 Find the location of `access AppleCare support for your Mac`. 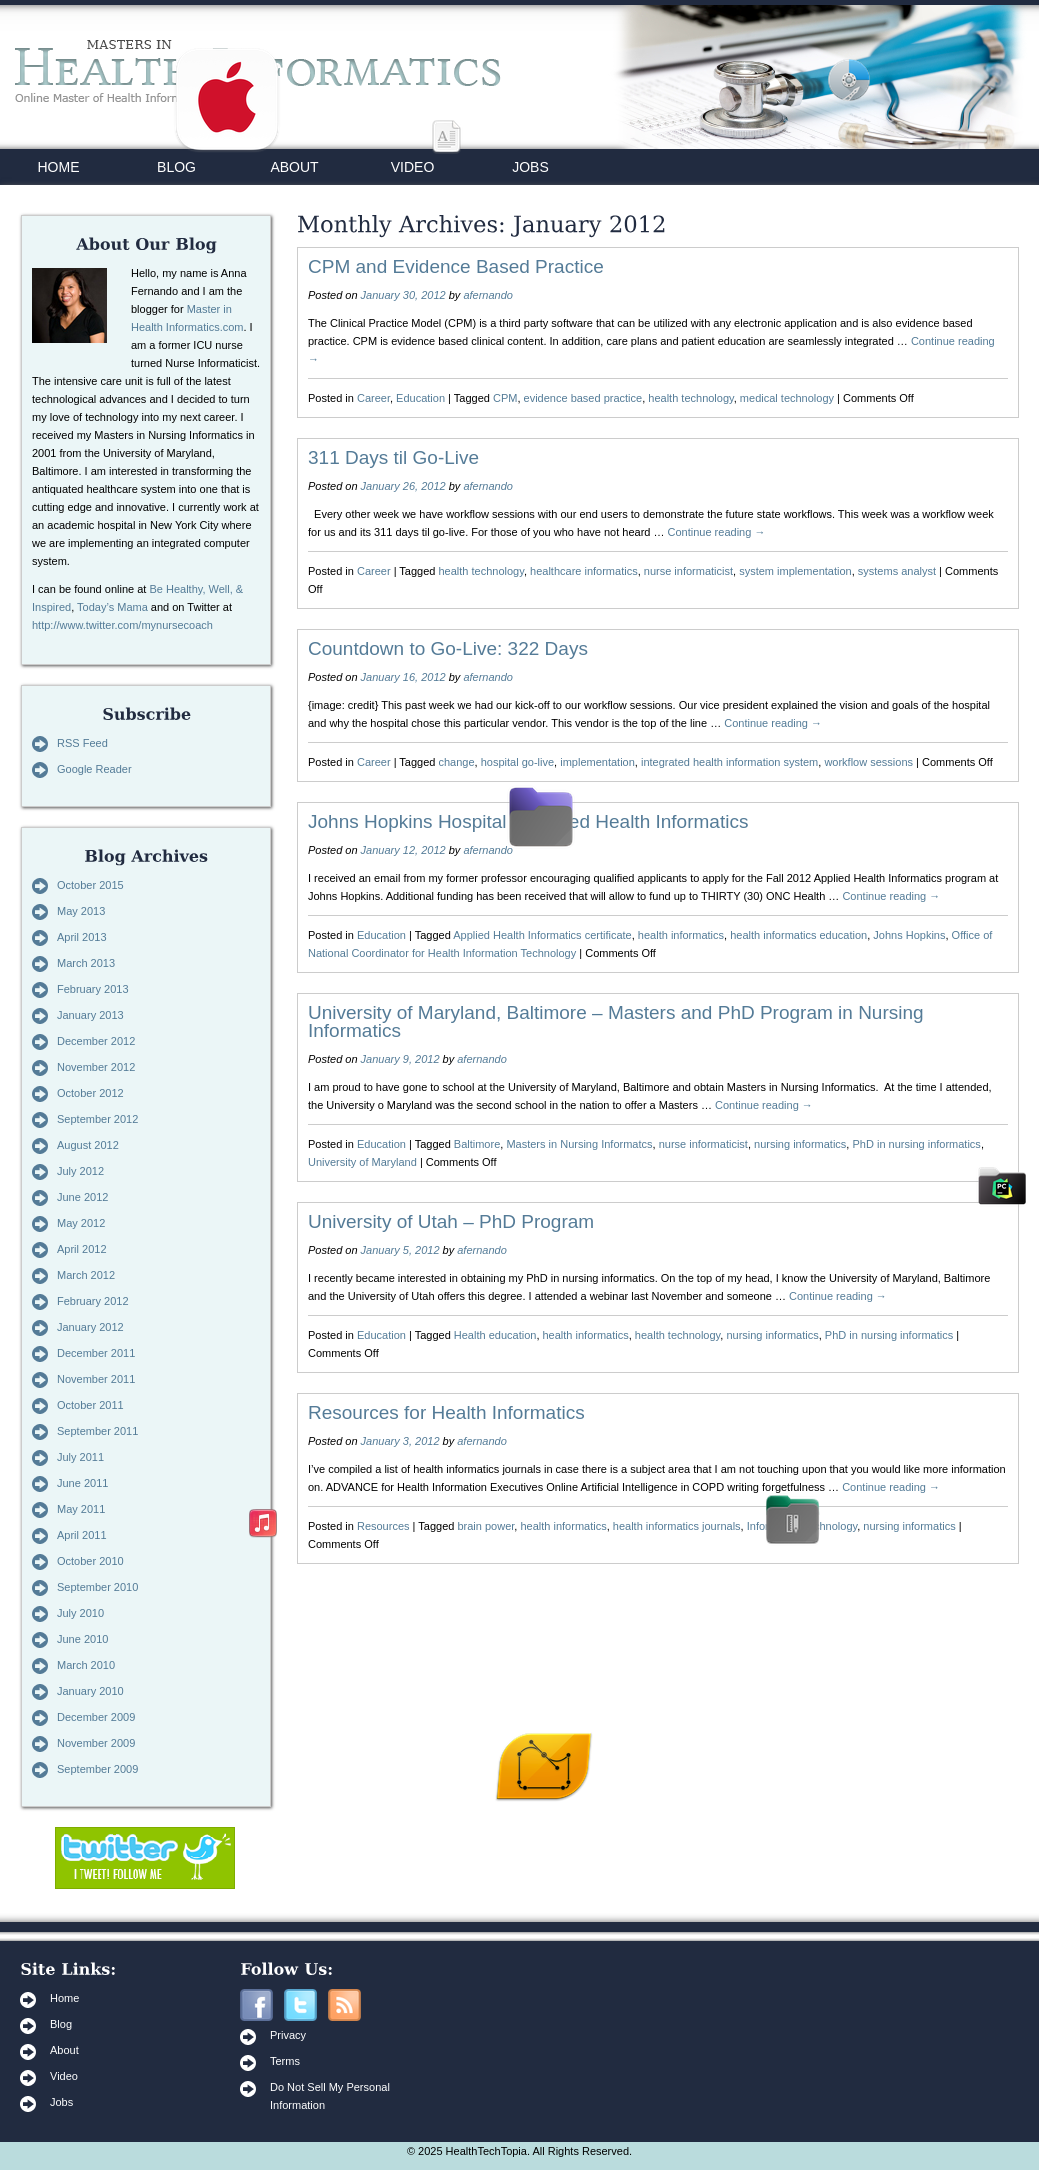

access AppleCare support for your Mac is located at coordinates (227, 99).